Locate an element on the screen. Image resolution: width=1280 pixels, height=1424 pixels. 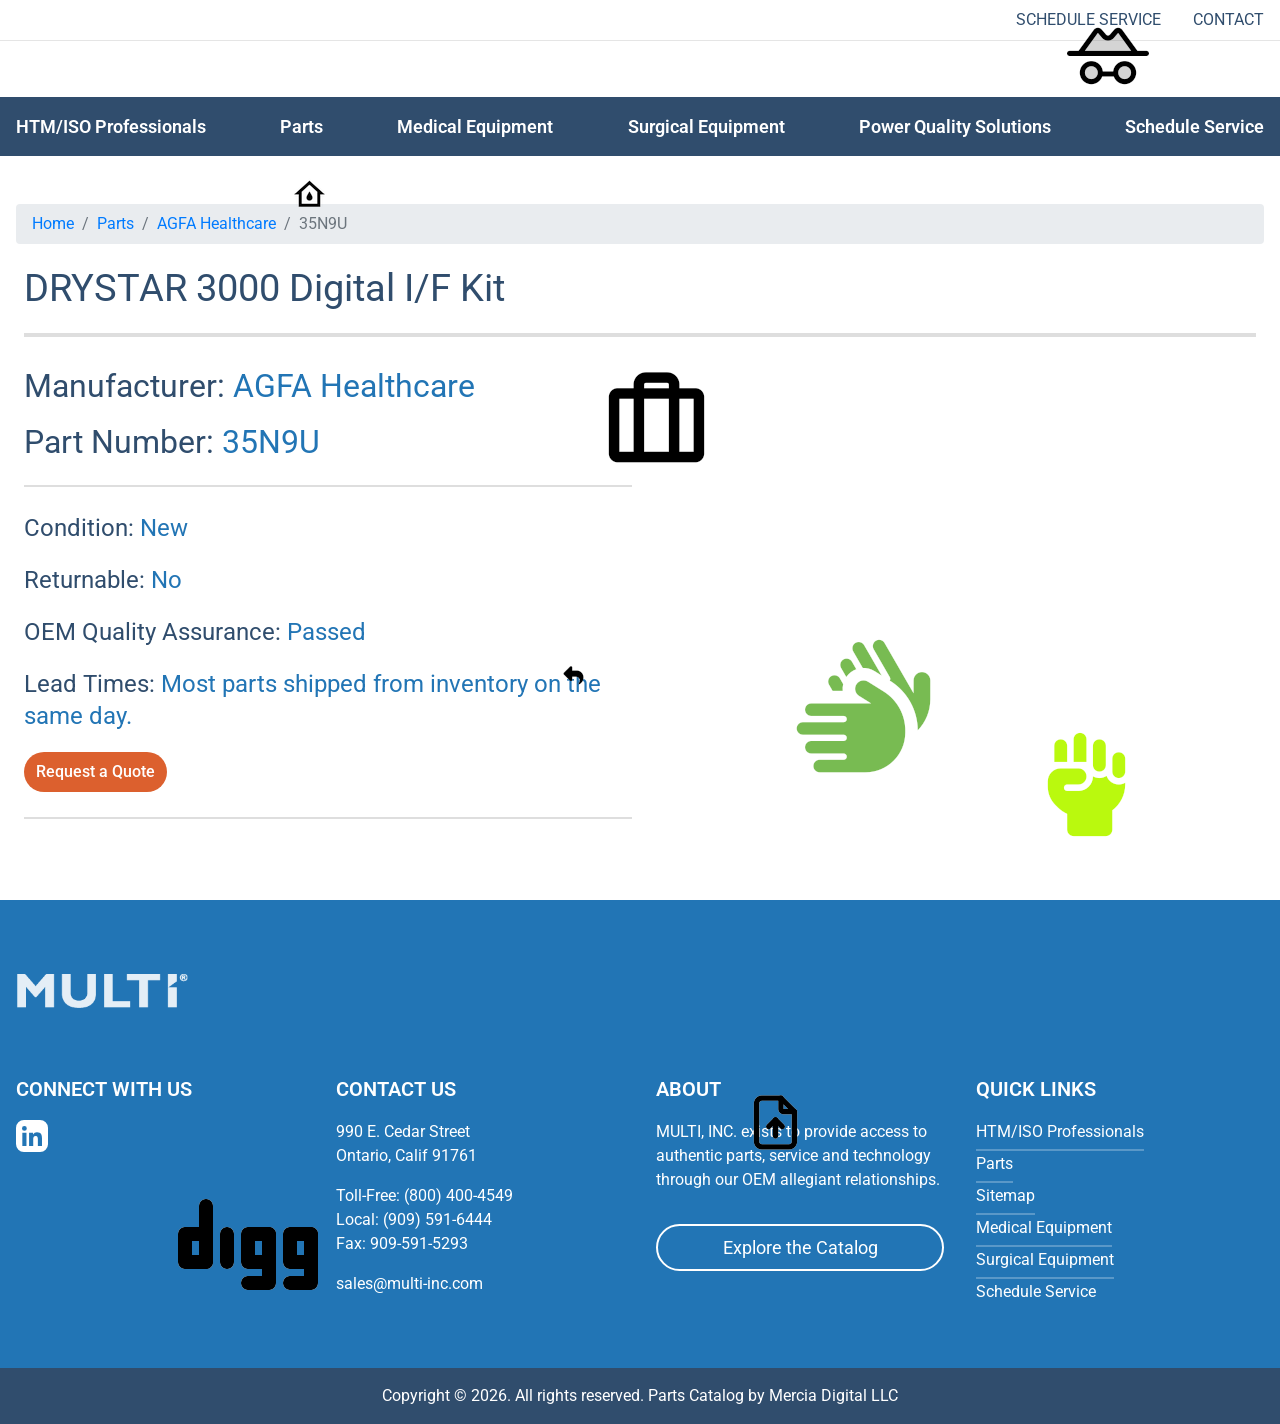
link to digg social news platform is located at coordinates (248, 1241).